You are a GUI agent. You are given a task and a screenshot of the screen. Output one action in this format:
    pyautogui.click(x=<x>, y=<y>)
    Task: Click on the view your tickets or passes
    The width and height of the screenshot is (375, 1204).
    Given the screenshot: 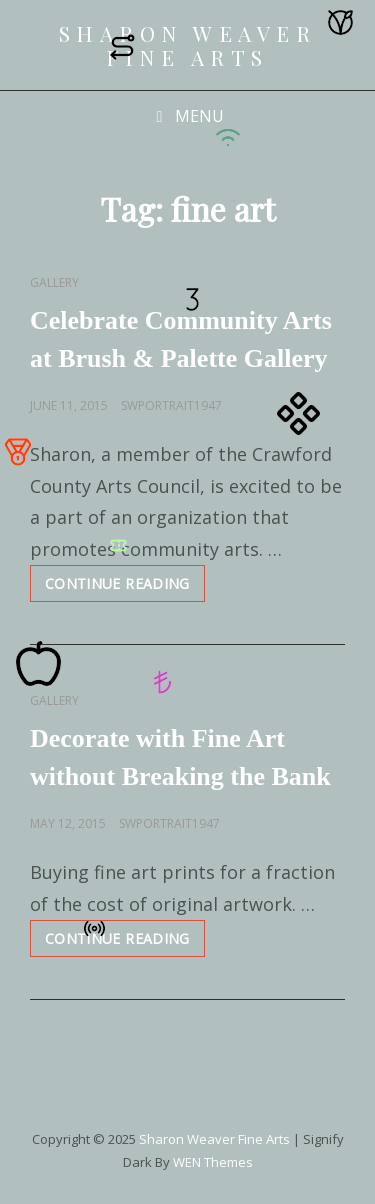 What is the action you would take?
    pyautogui.click(x=118, y=545)
    